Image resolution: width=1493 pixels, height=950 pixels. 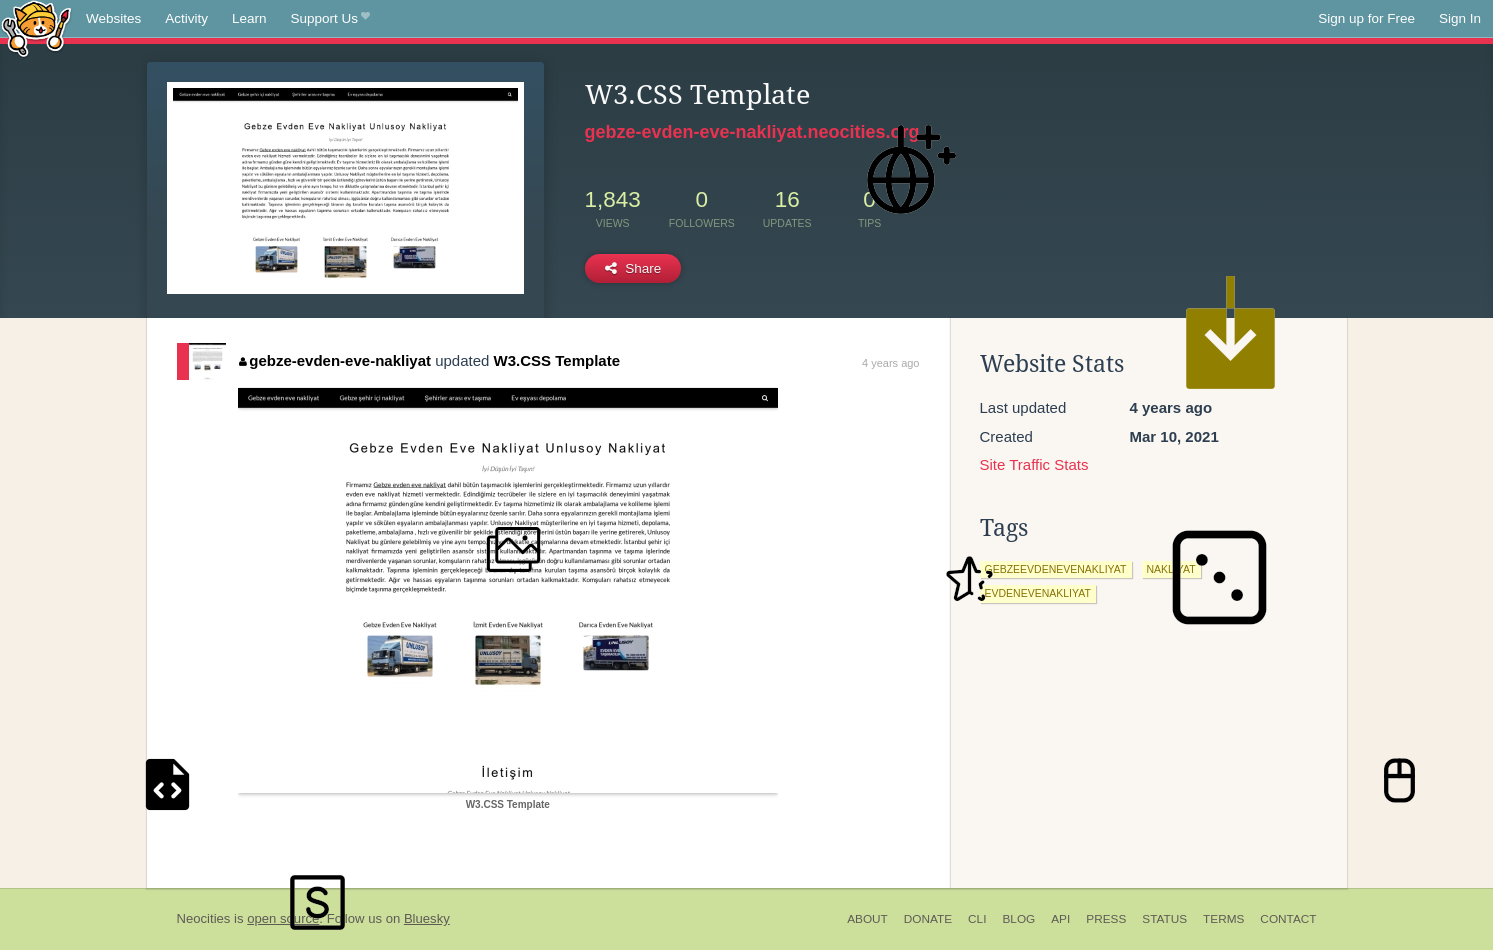 What do you see at coordinates (1219, 577) in the screenshot?
I see `randomize or shuffle content` at bounding box center [1219, 577].